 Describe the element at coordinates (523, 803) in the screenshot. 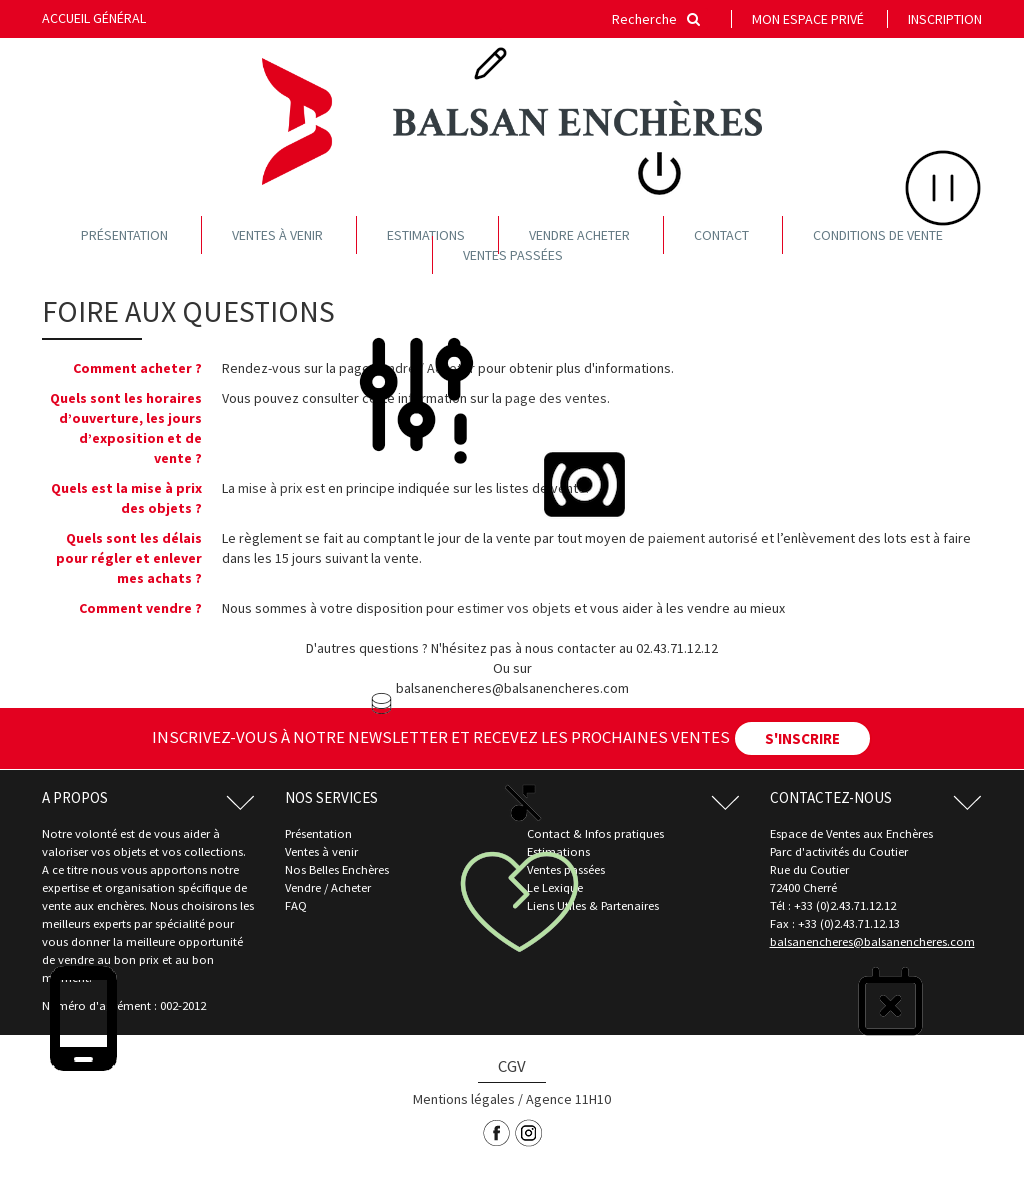

I see `mute or disable music playback` at that location.